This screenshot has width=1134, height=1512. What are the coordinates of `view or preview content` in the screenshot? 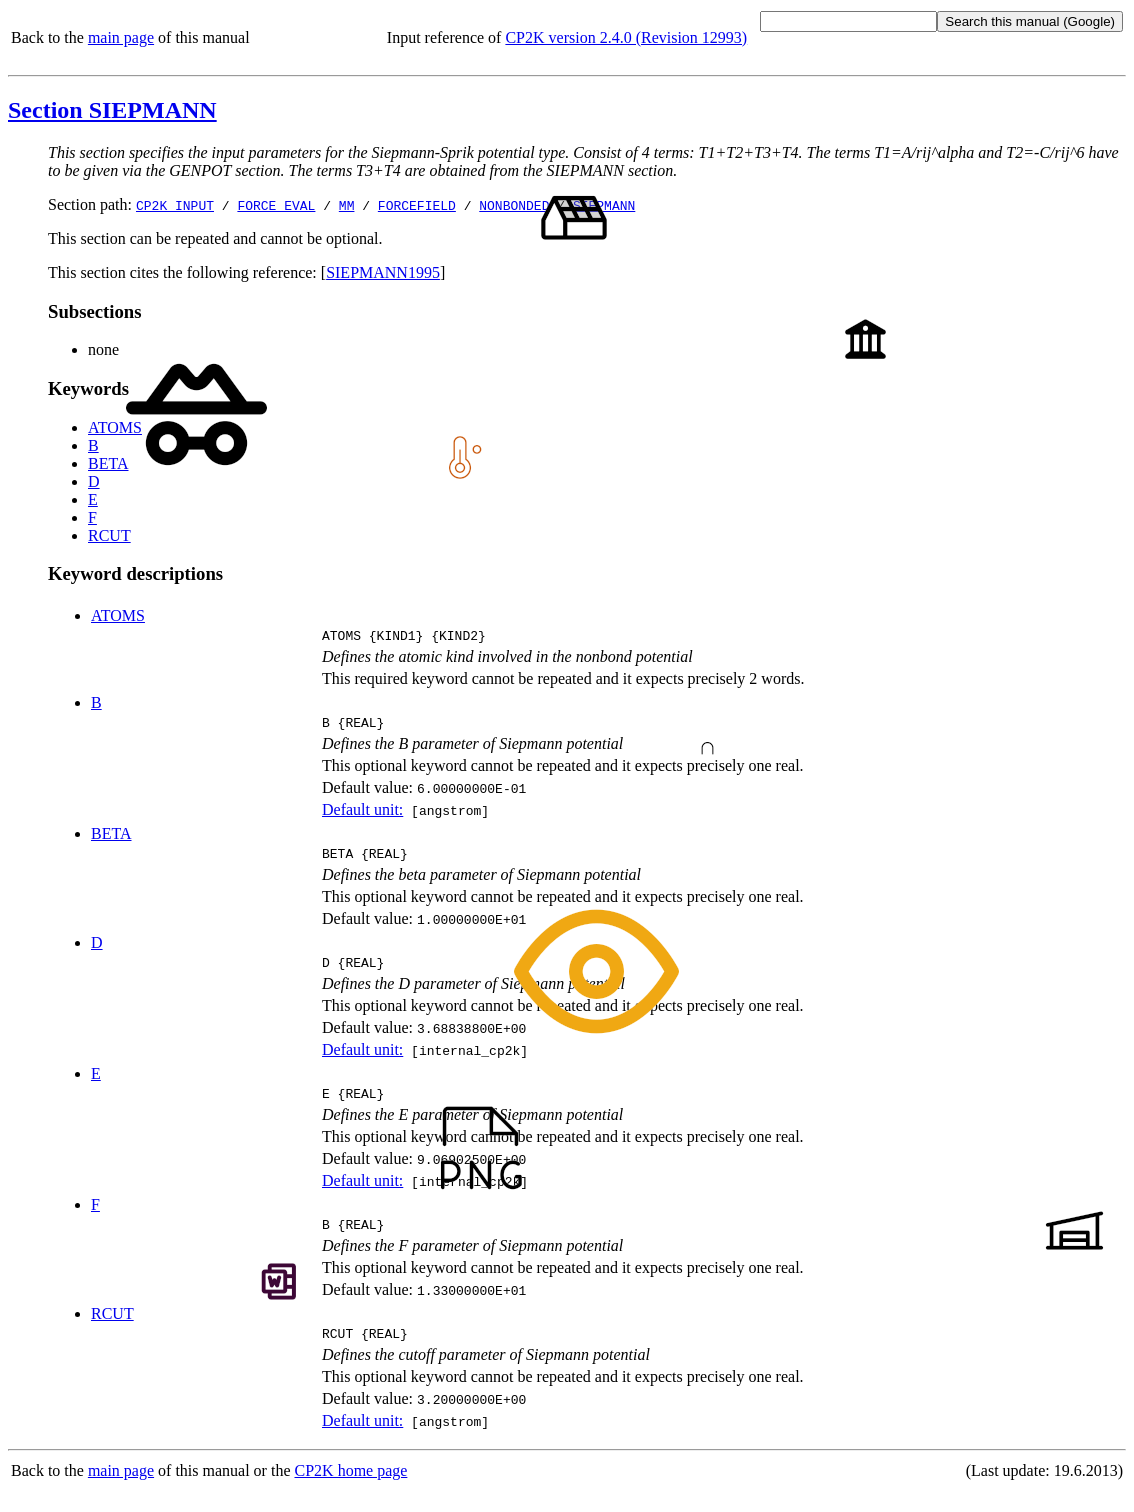 It's located at (596, 971).